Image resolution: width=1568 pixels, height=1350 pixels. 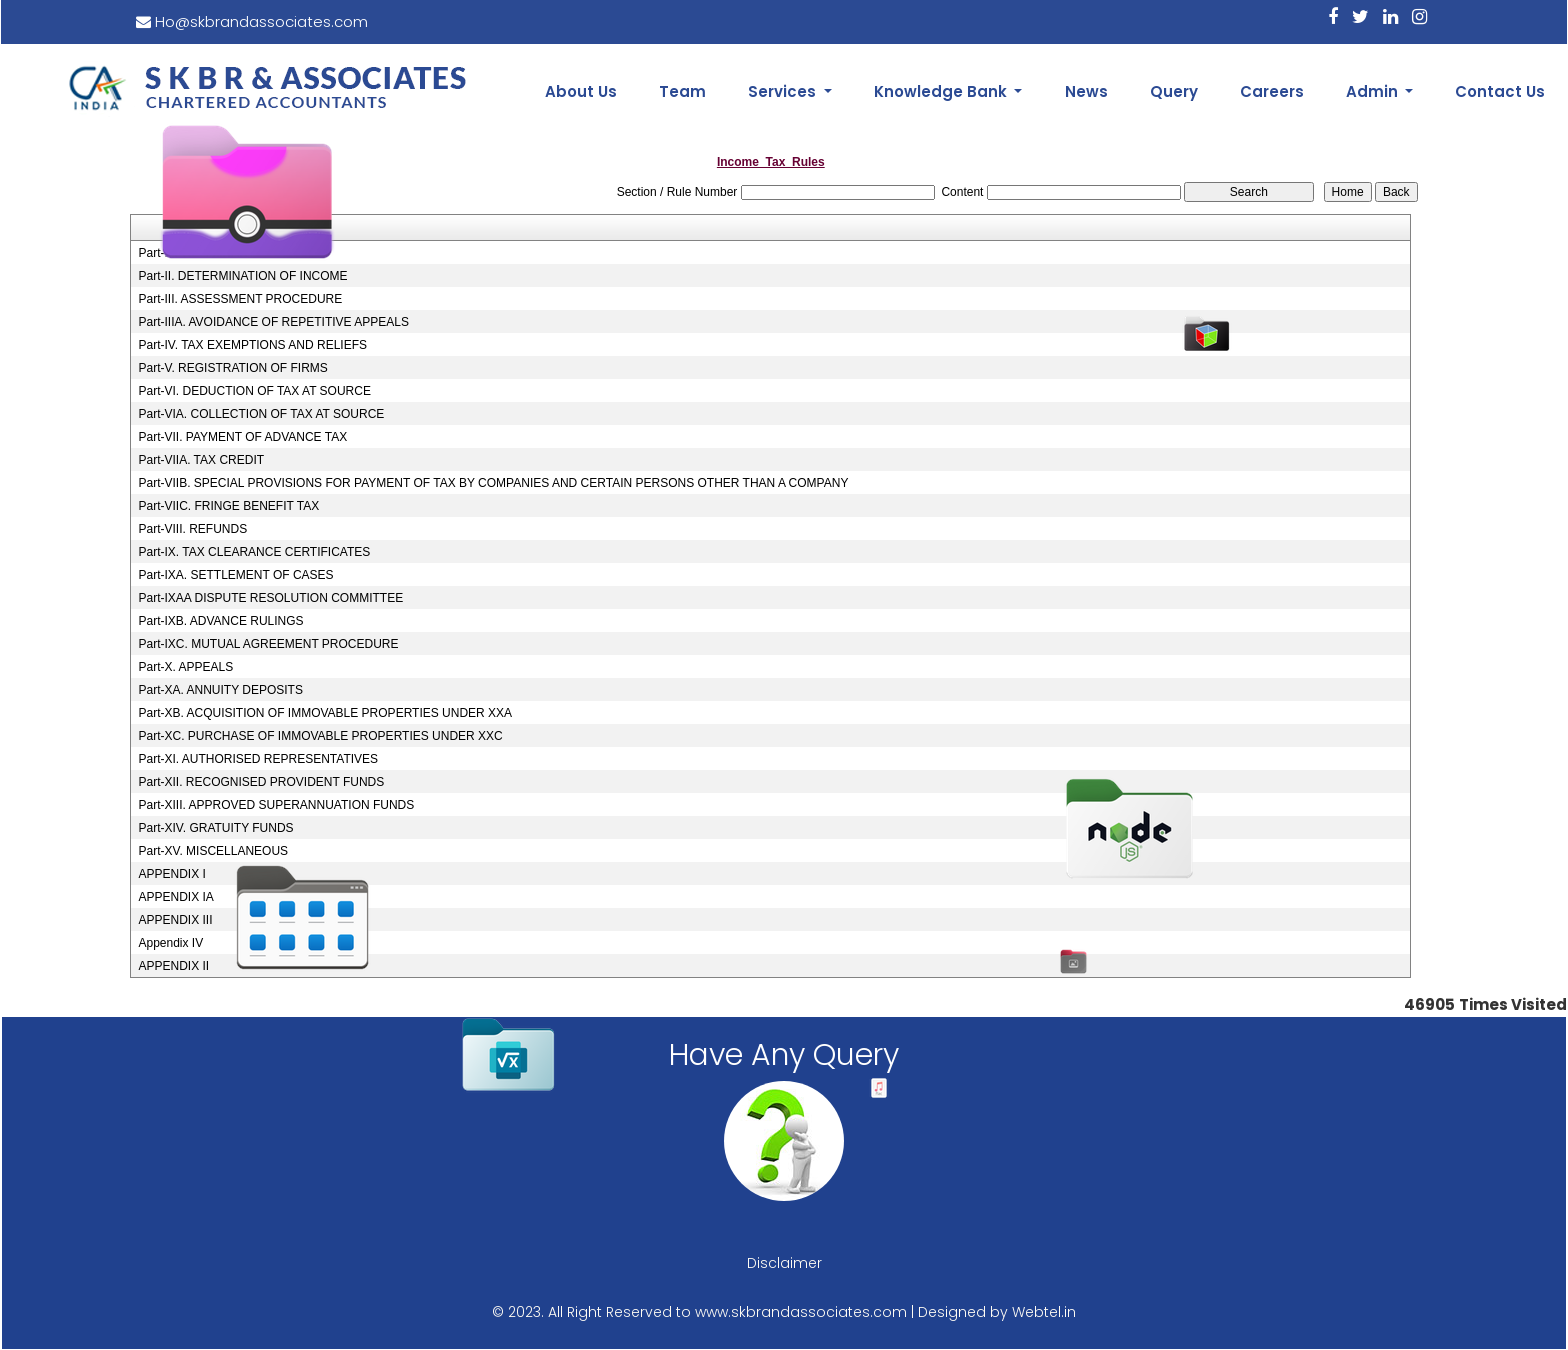 I want to click on open node.js project folder, so click(x=1129, y=832).